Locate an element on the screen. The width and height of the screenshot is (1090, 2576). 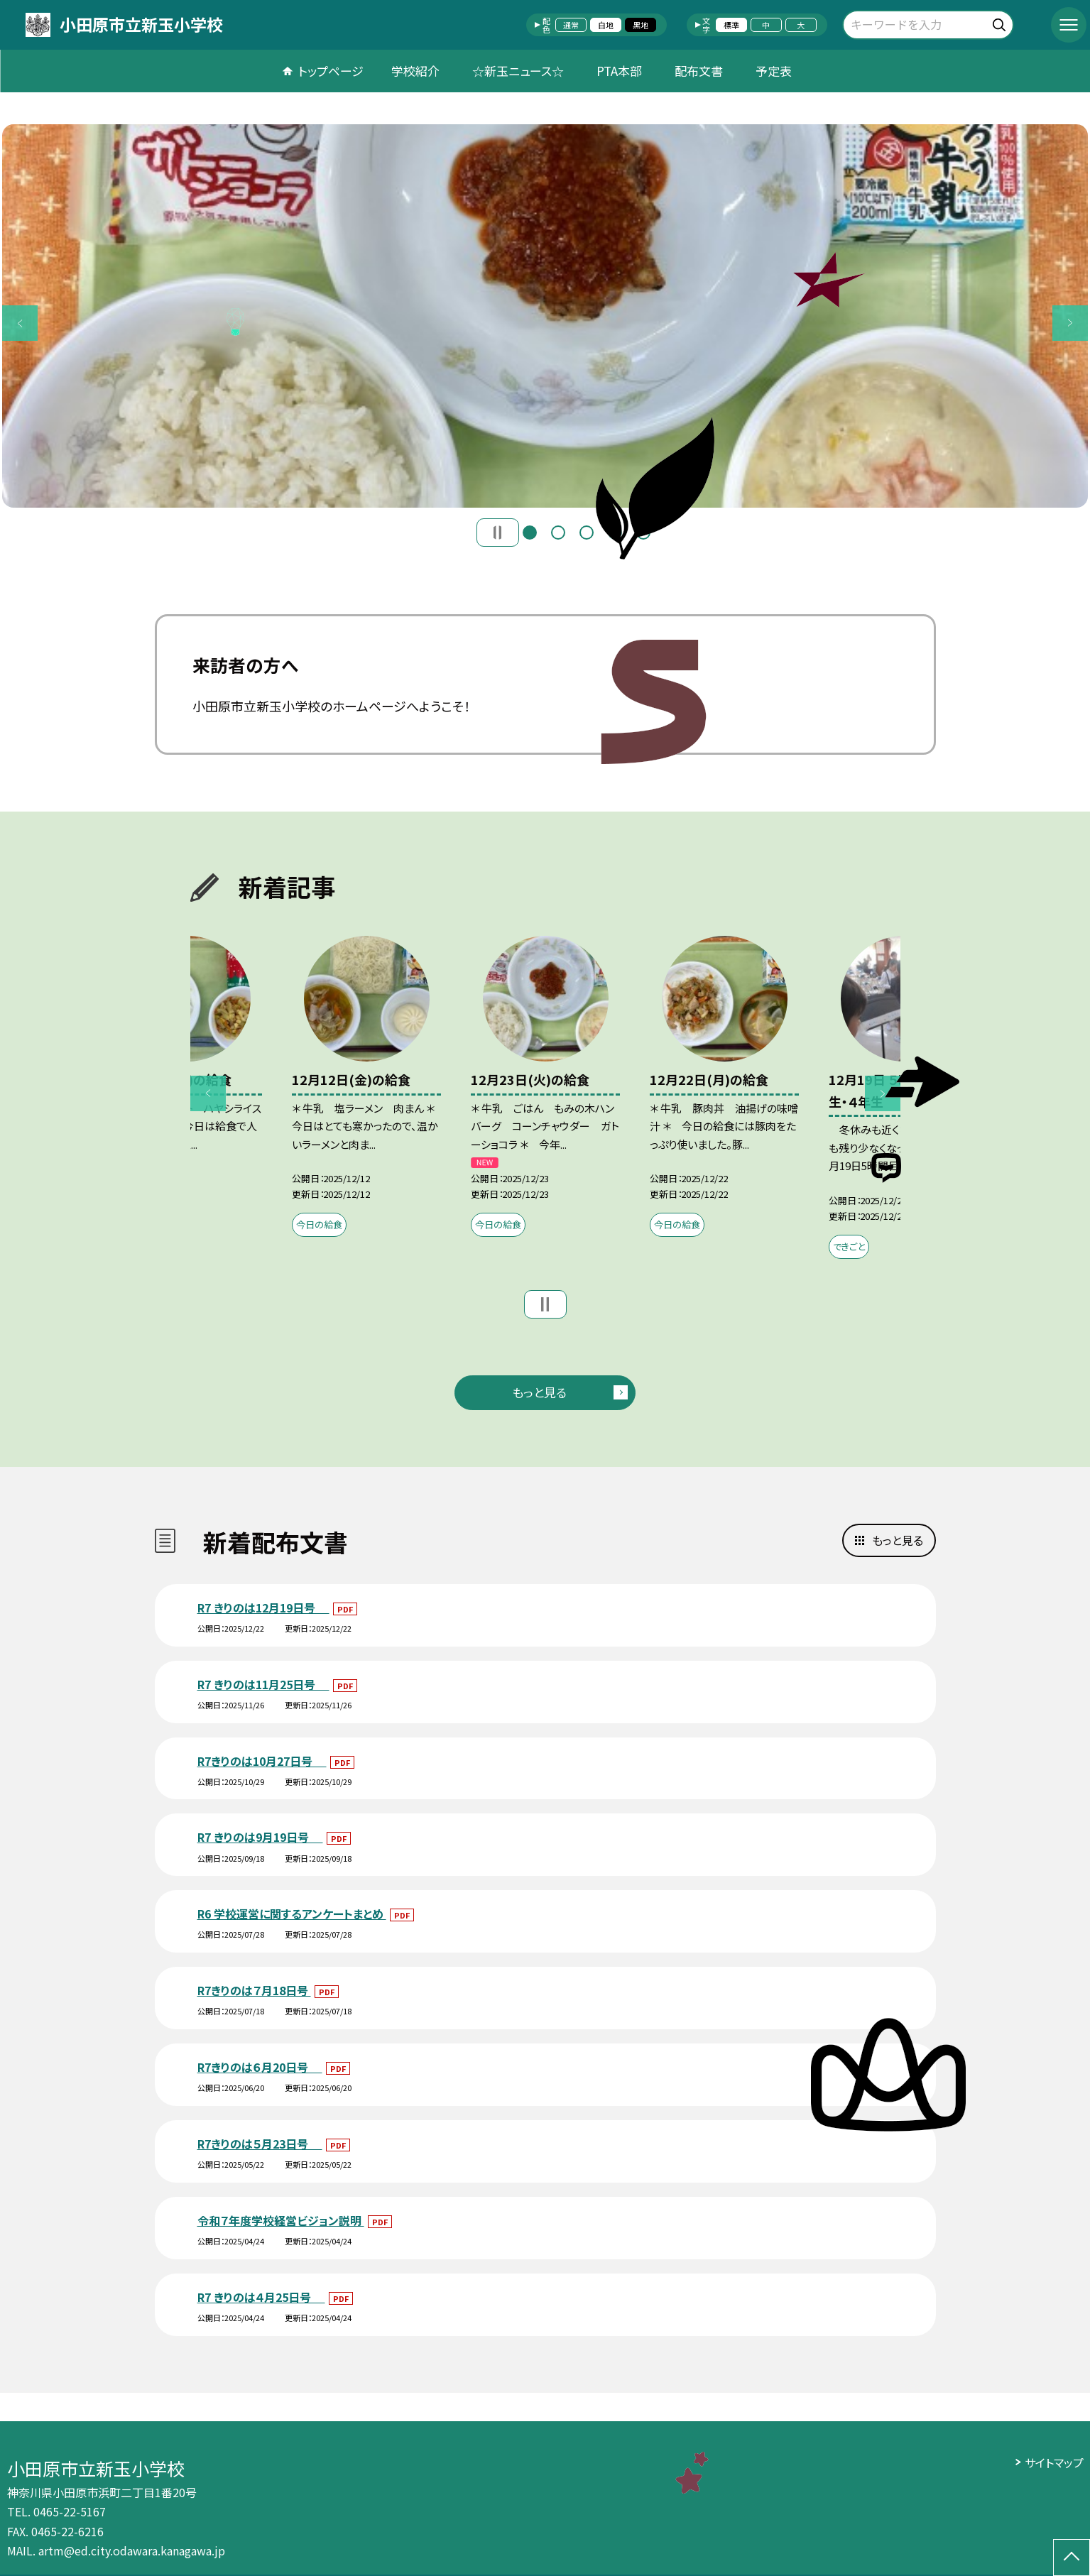
AppSignal logo is located at coordinates (888, 2075).